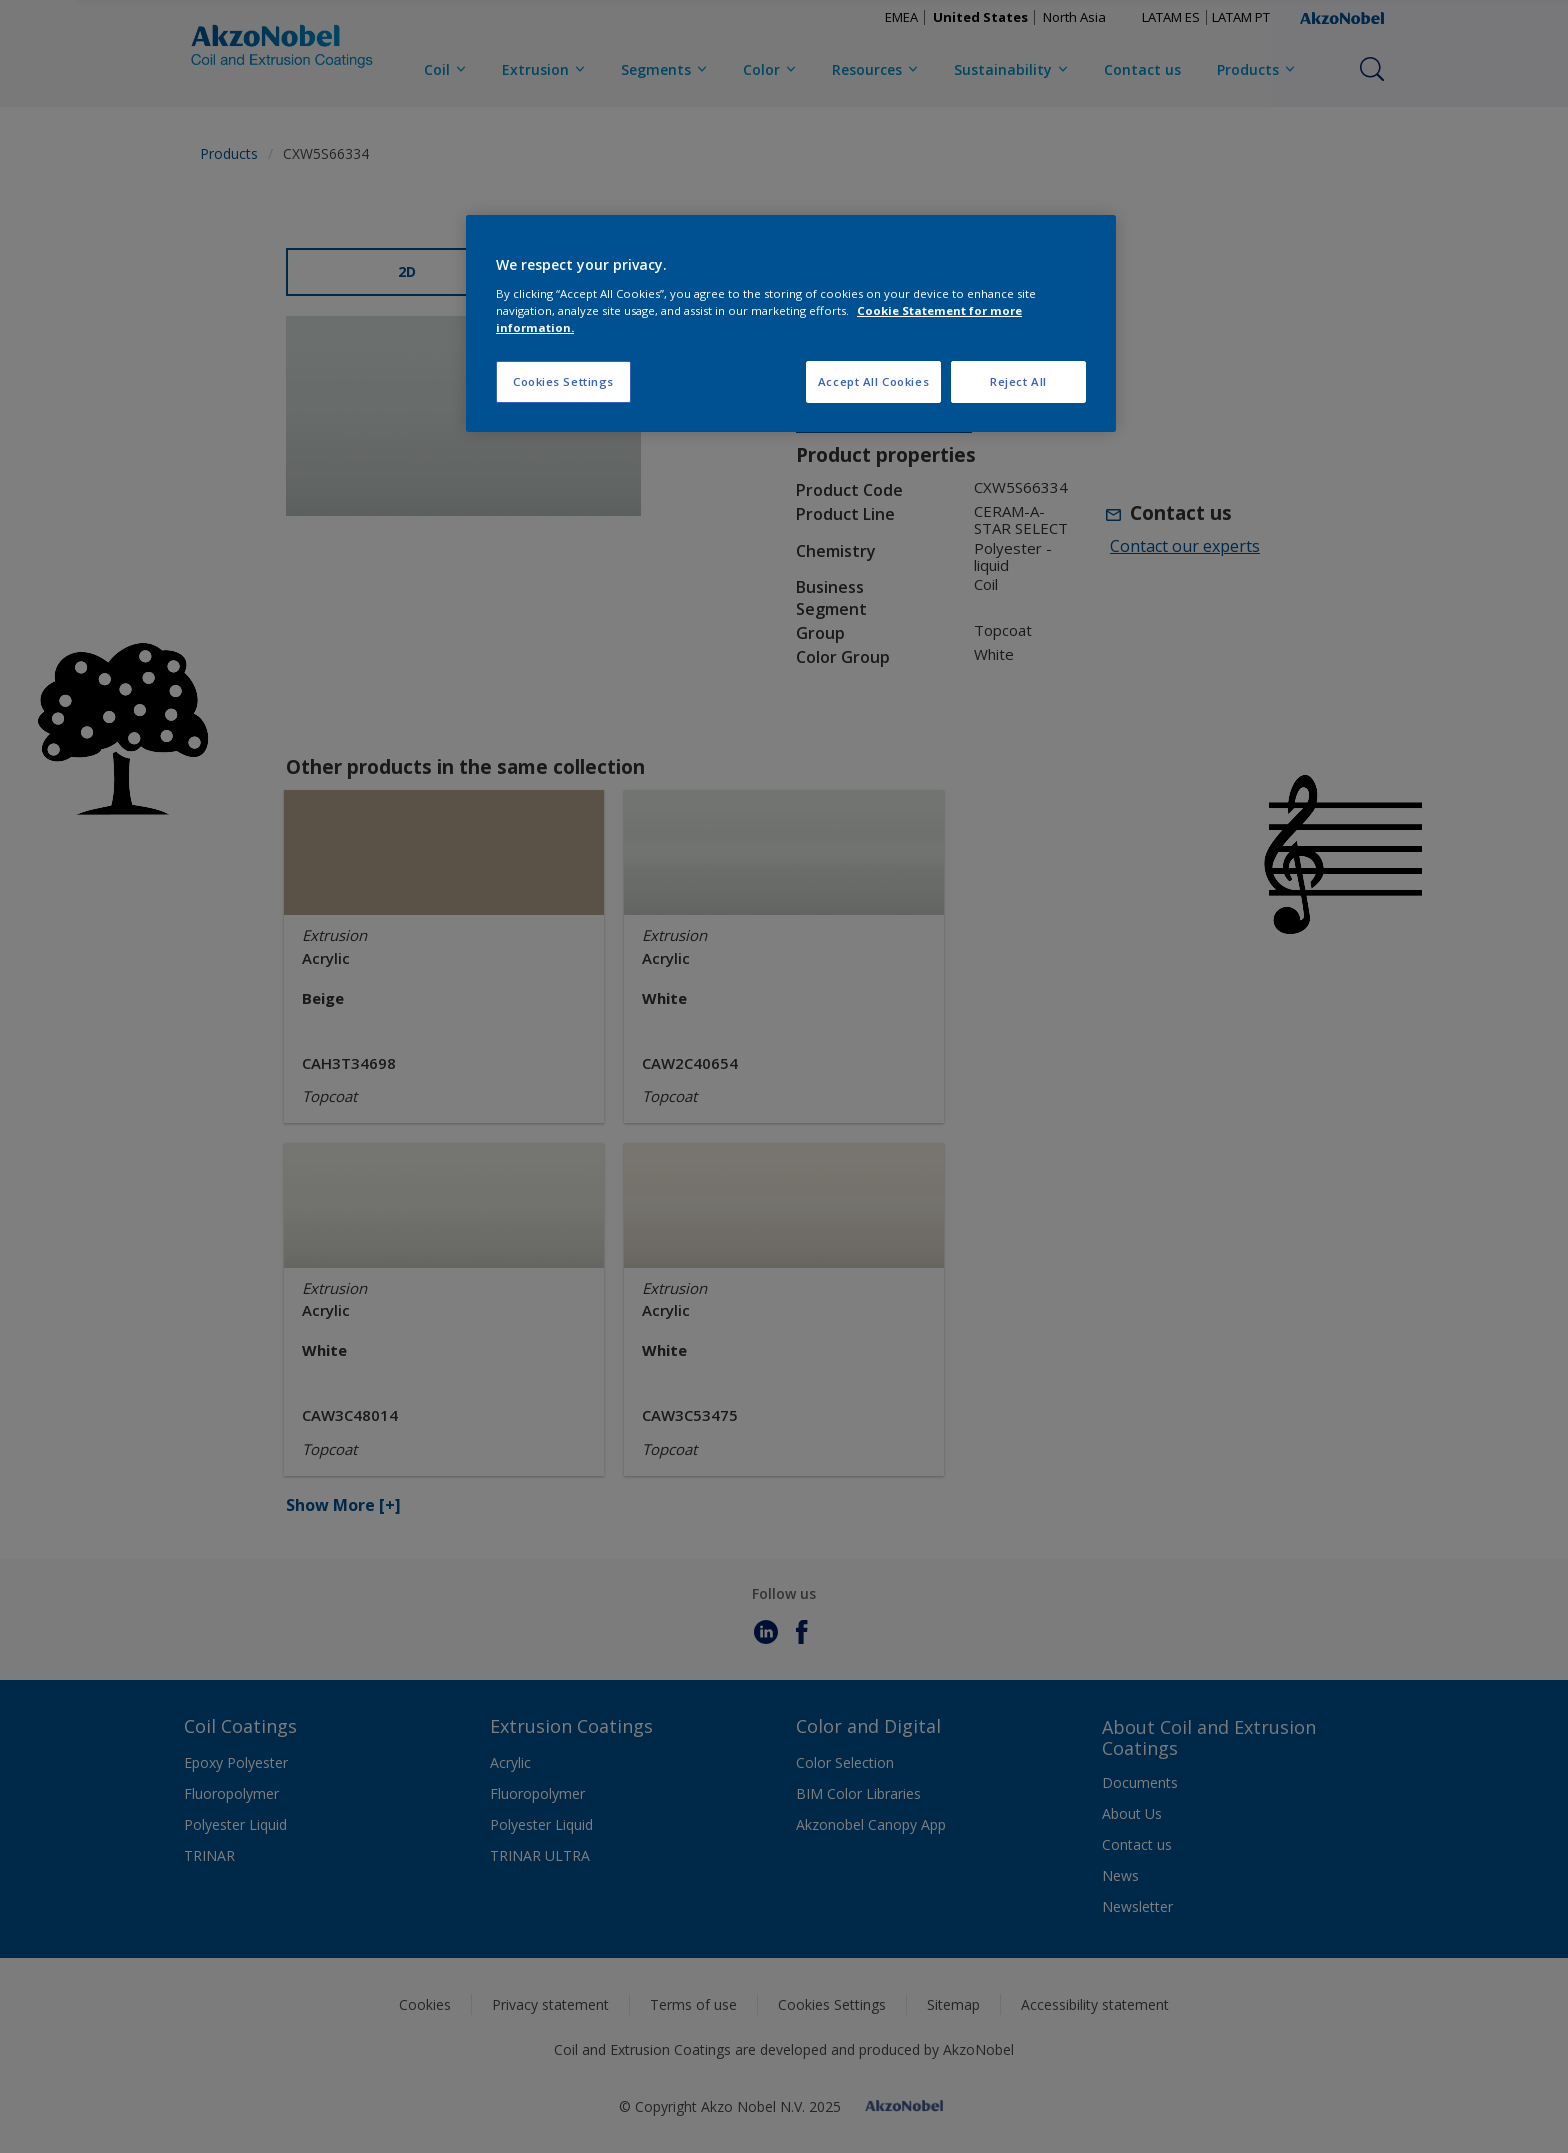 Image resolution: width=1568 pixels, height=2153 pixels. I want to click on view sheet music or musical scores, so click(1345, 854).